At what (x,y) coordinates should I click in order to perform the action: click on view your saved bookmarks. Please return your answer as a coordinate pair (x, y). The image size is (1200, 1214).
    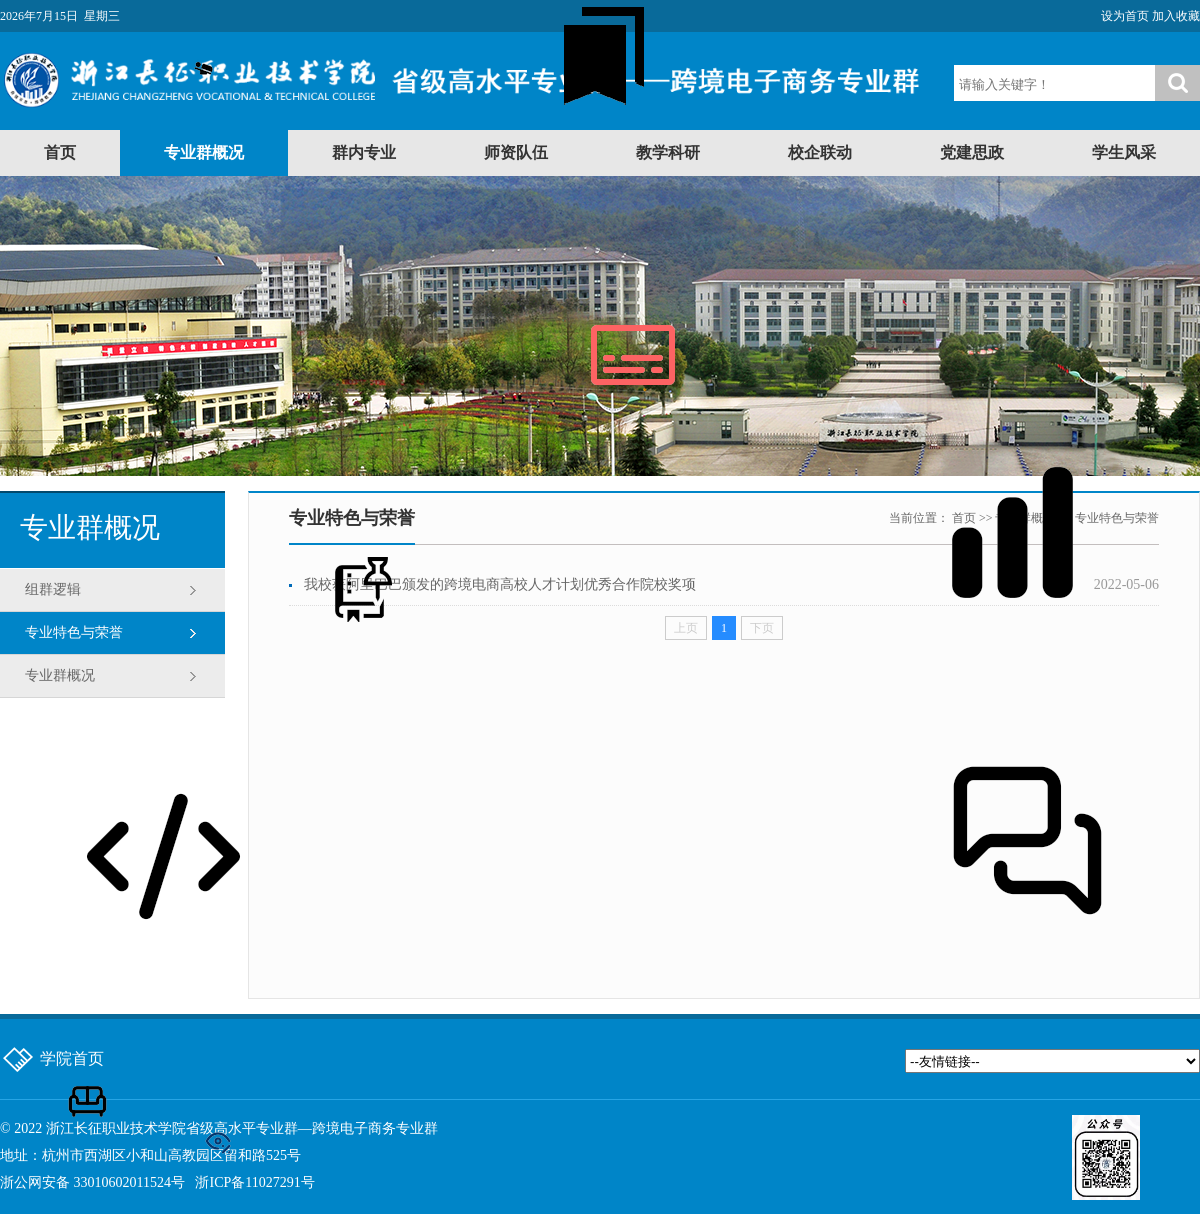
    Looking at the image, I should click on (604, 56).